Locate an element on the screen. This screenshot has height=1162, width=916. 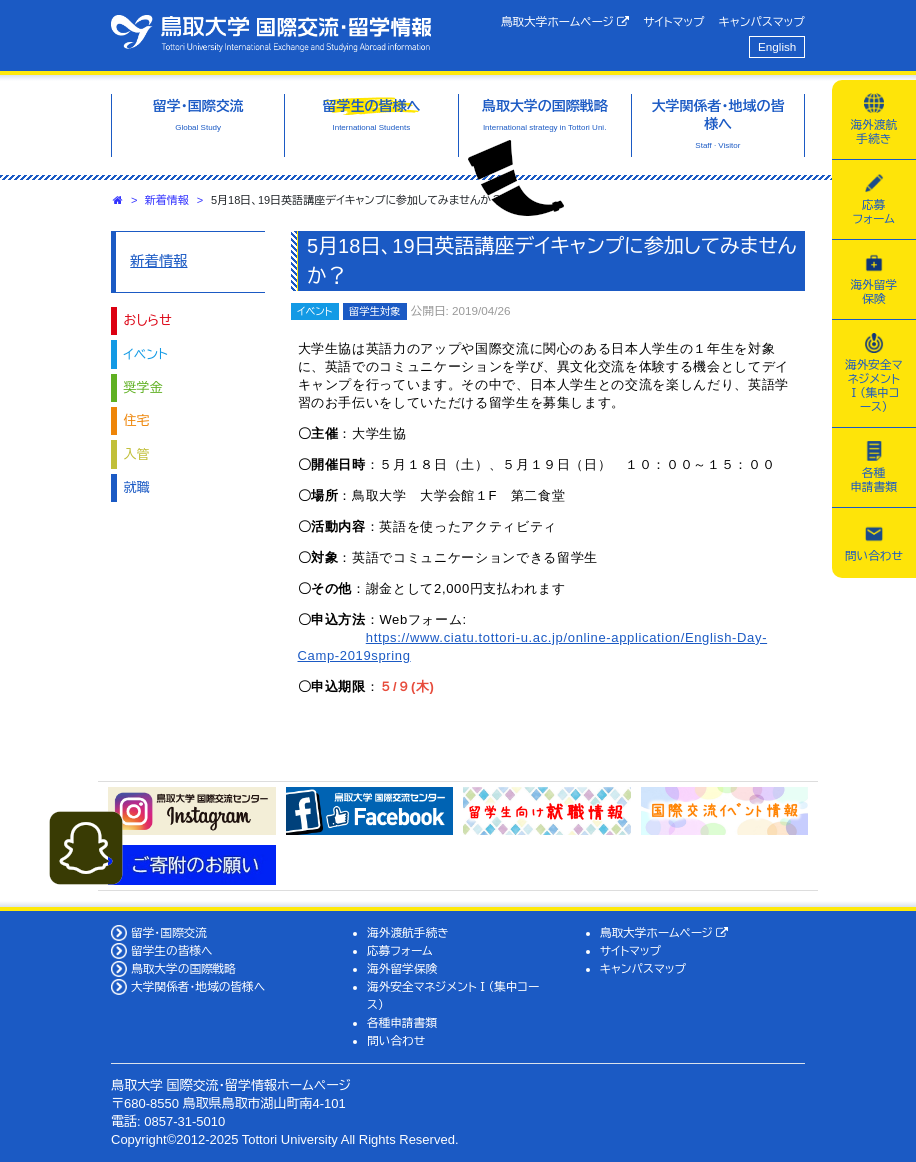
open Snapchat app is located at coordinates (86, 848).